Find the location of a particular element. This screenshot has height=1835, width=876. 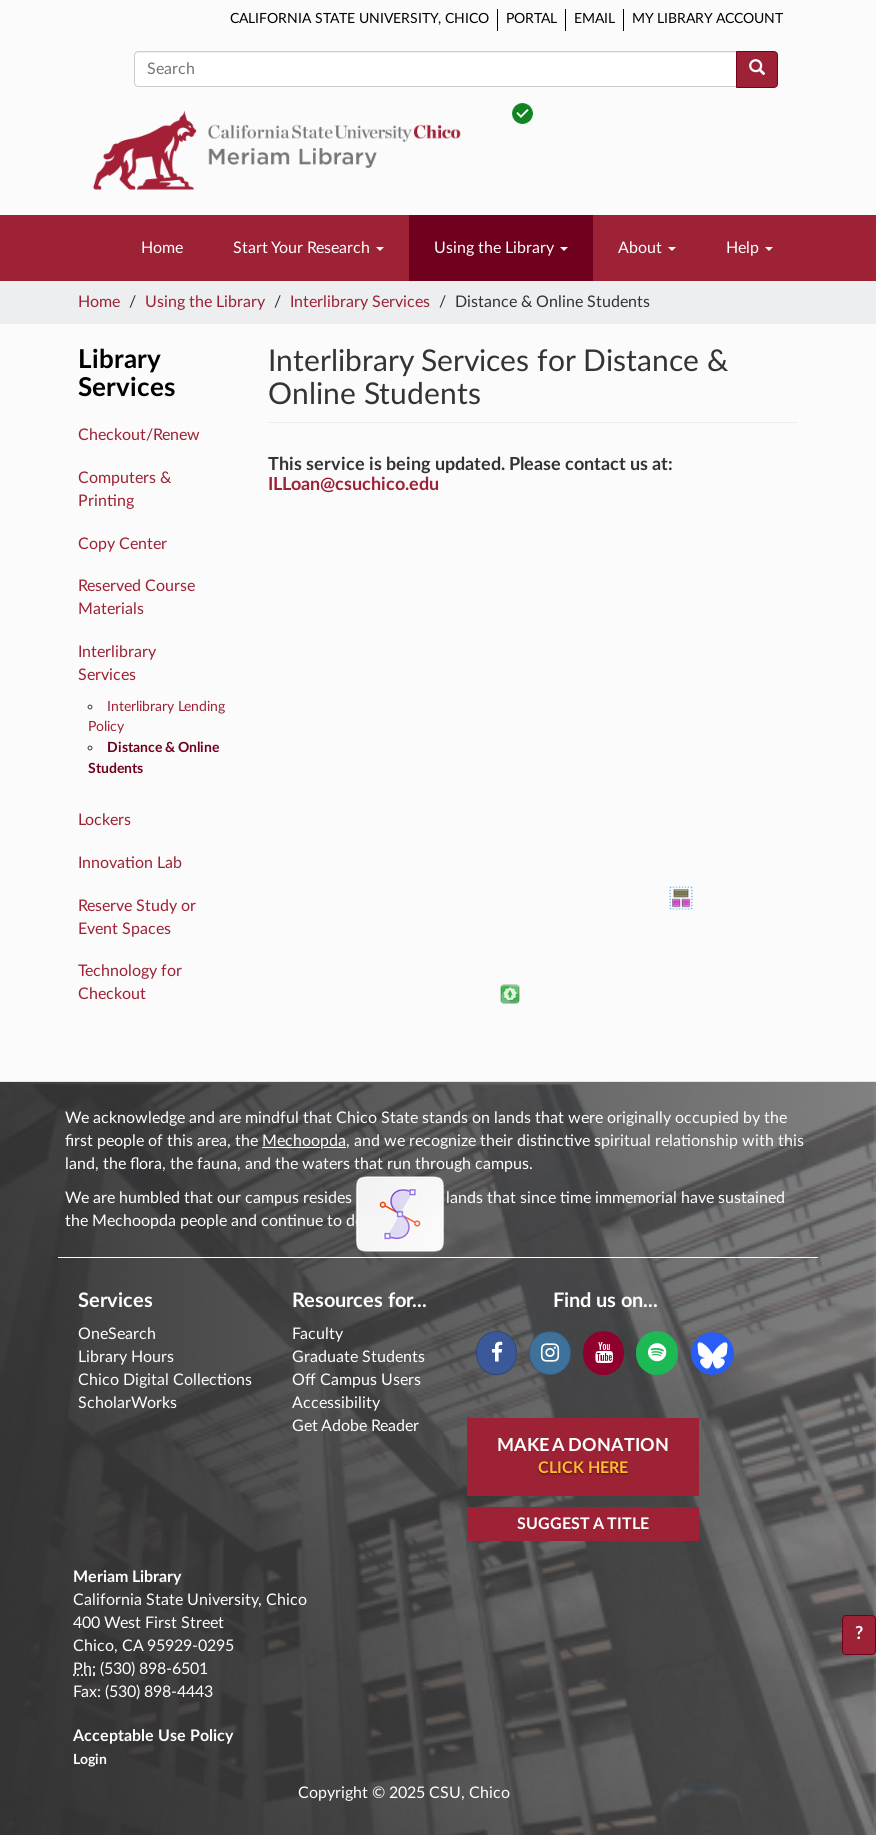

access operating system updates is located at coordinates (510, 994).